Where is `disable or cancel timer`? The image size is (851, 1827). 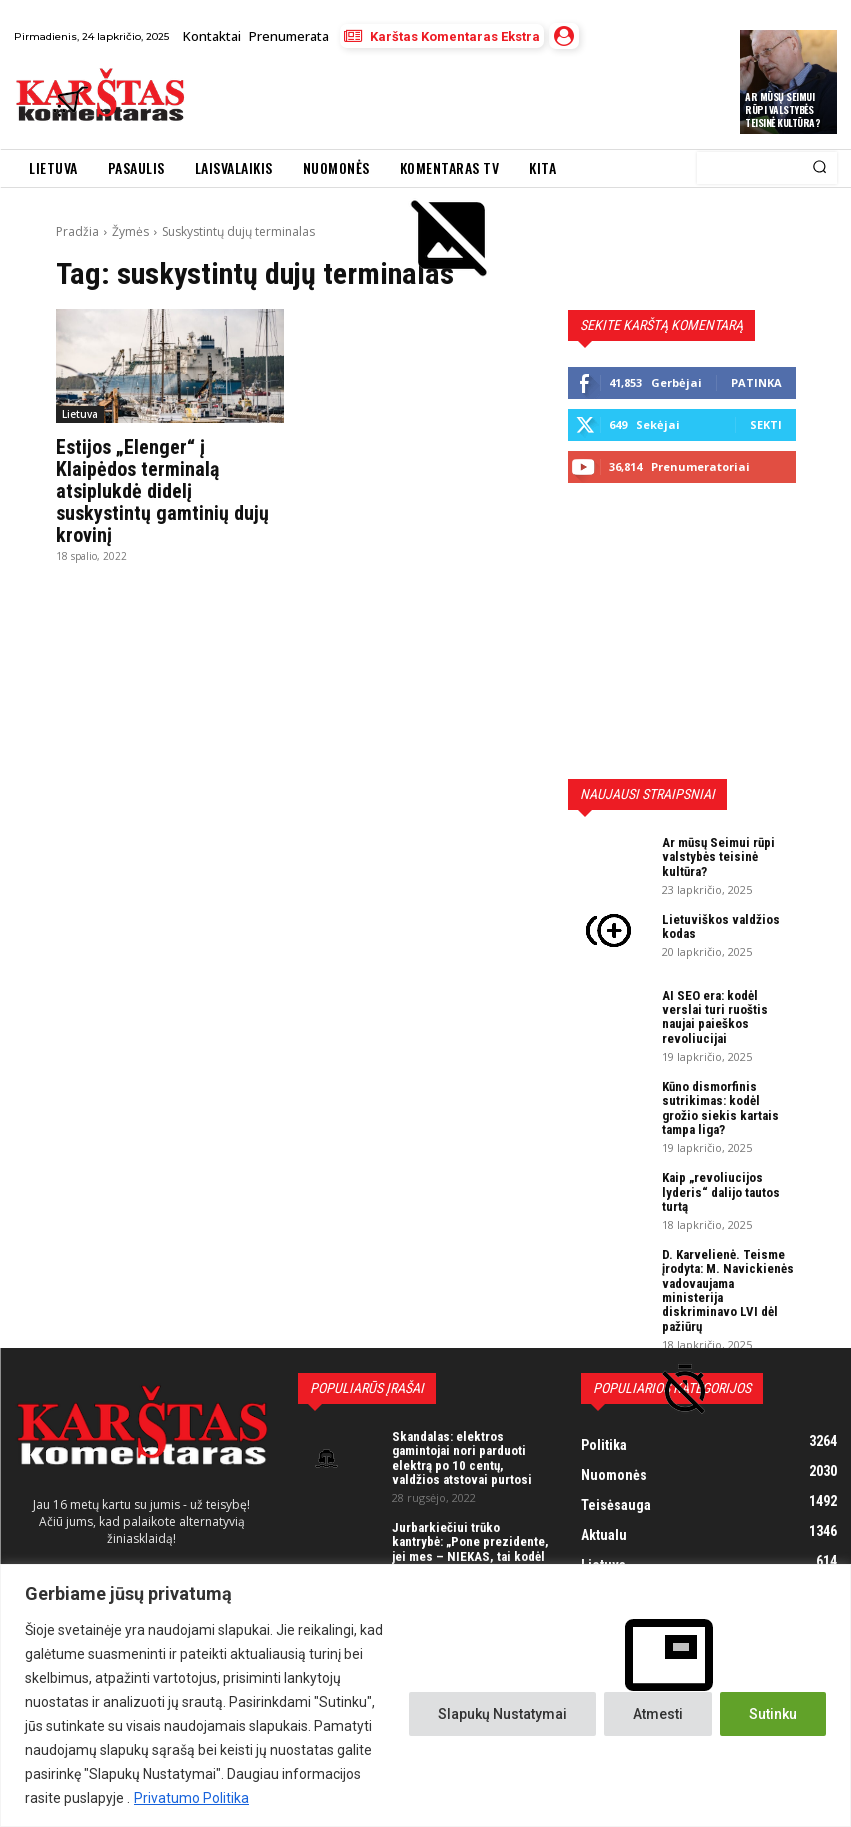
disable or cancel timer is located at coordinates (685, 1389).